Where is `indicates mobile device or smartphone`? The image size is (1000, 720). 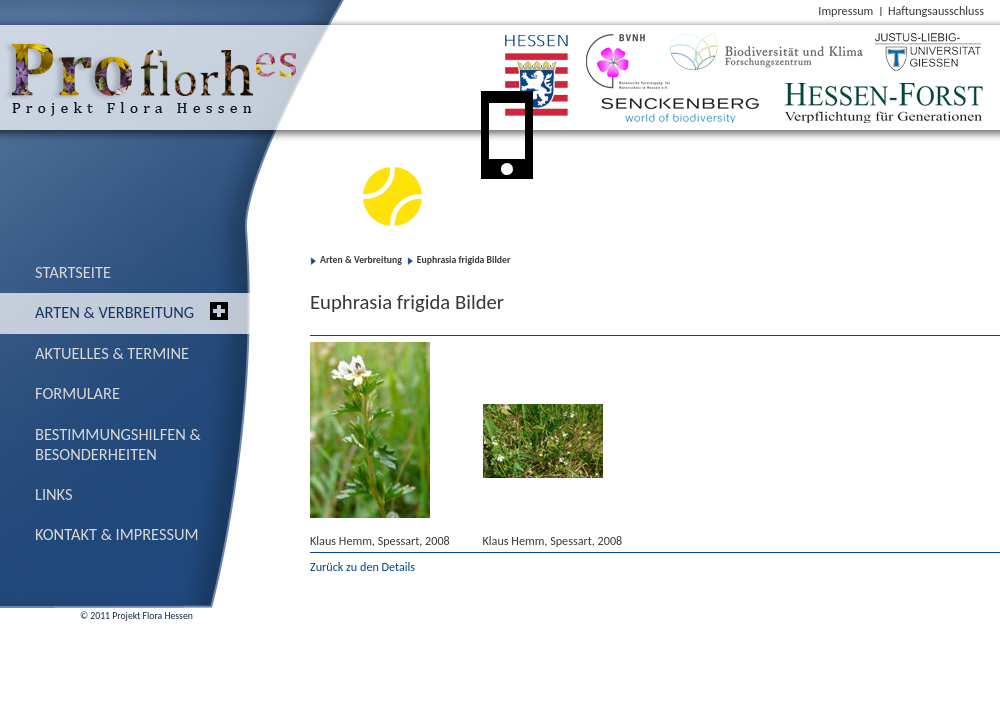
indicates mobile device or smartphone is located at coordinates (509, 135).